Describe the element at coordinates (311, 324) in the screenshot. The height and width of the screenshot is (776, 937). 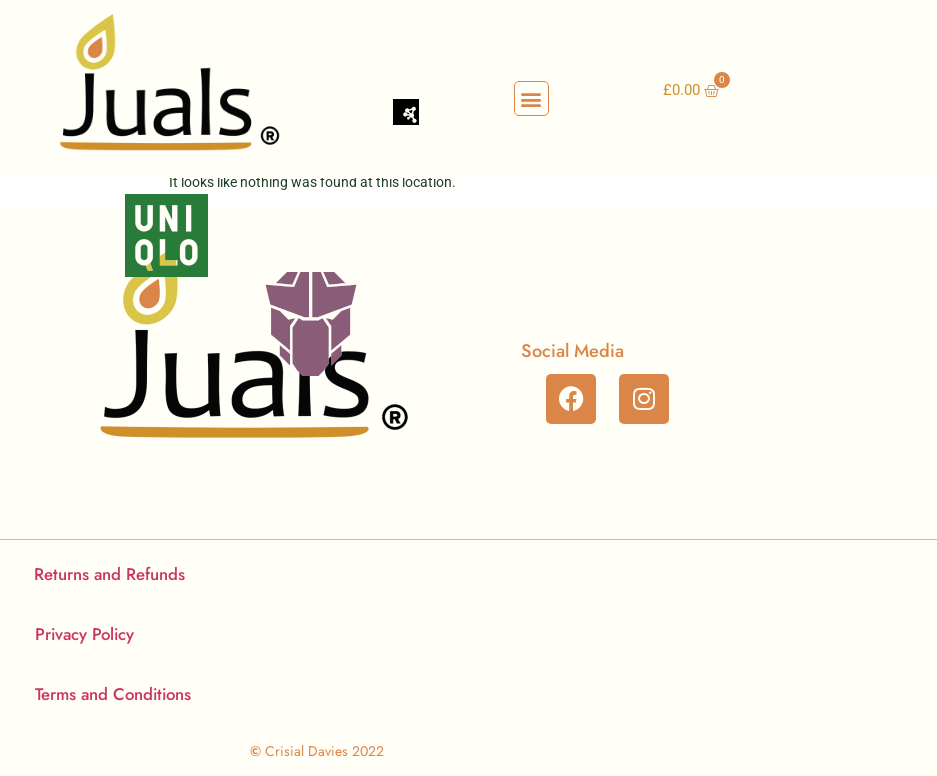
I see `primefaces framework logo` at that location.